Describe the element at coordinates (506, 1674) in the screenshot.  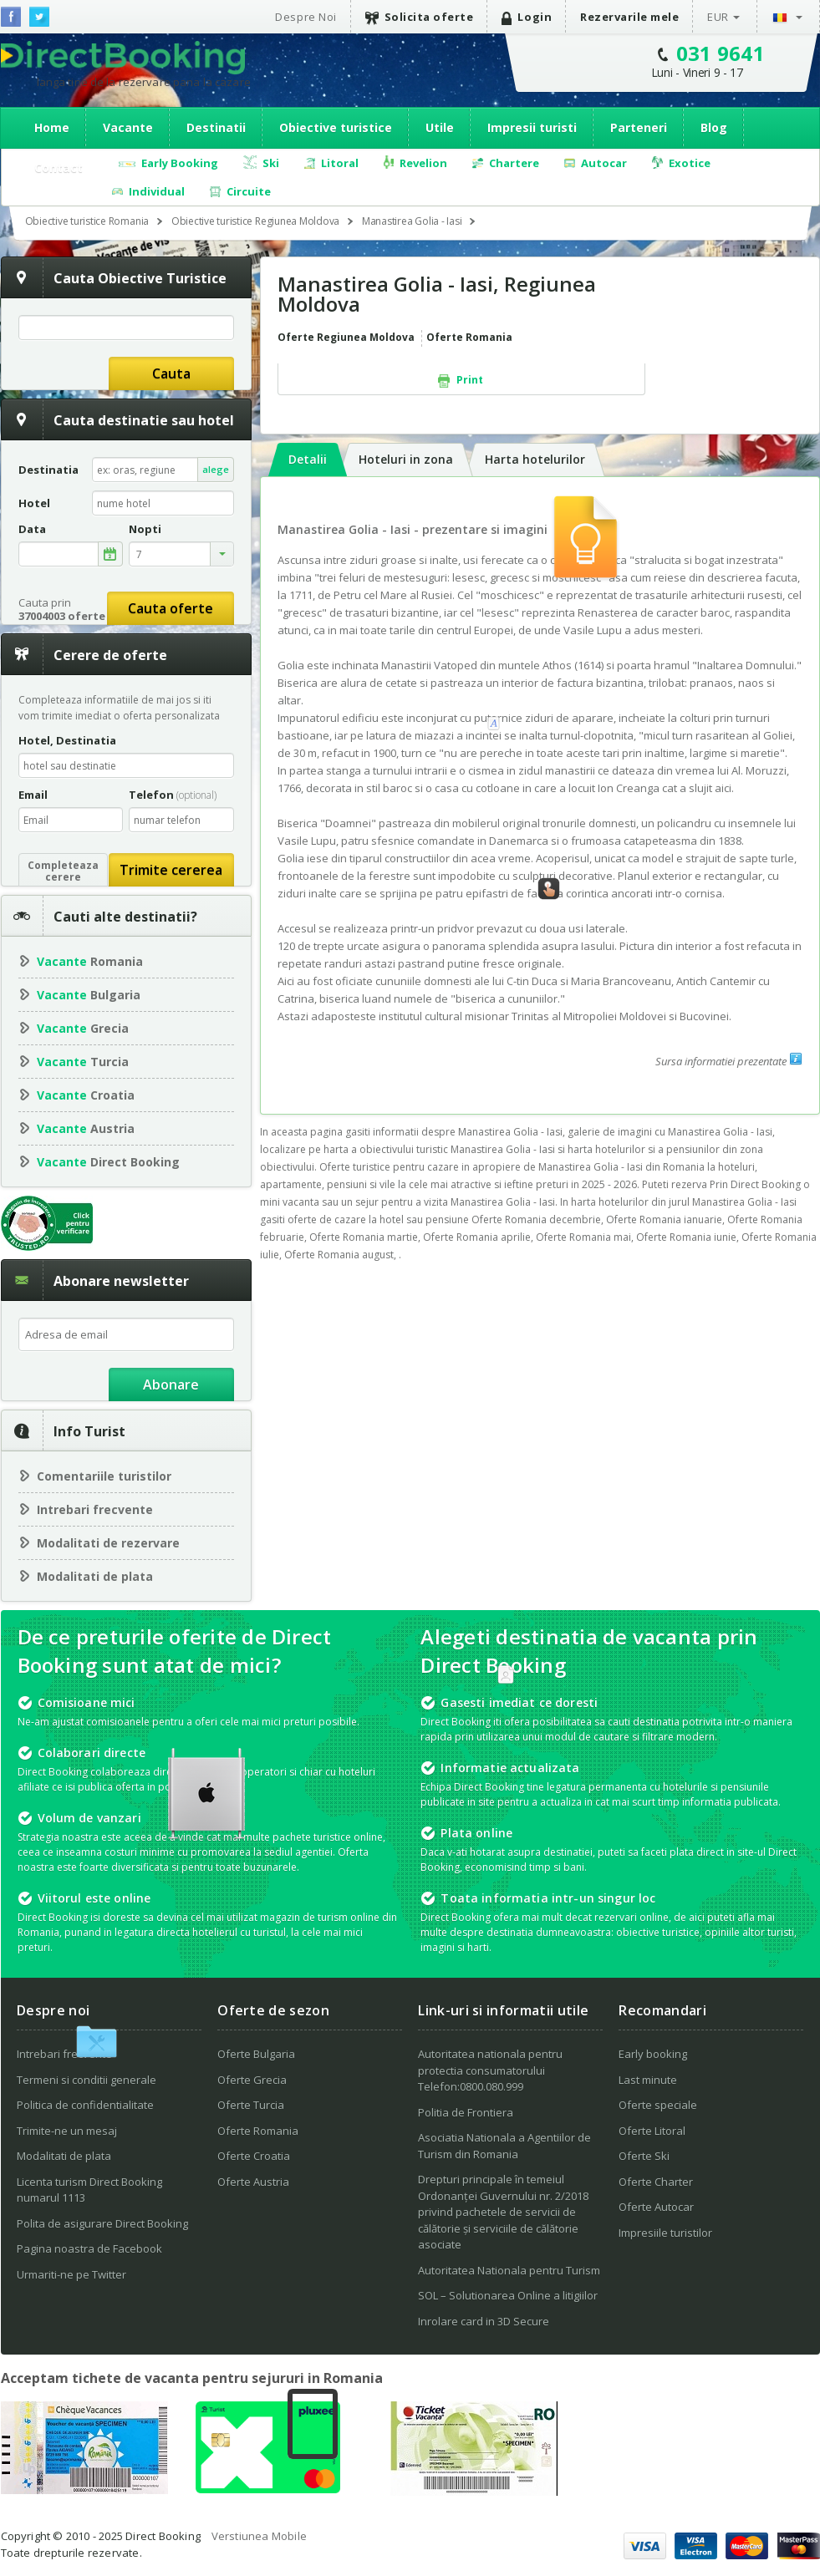
I see `credits or attribution file` at that location.